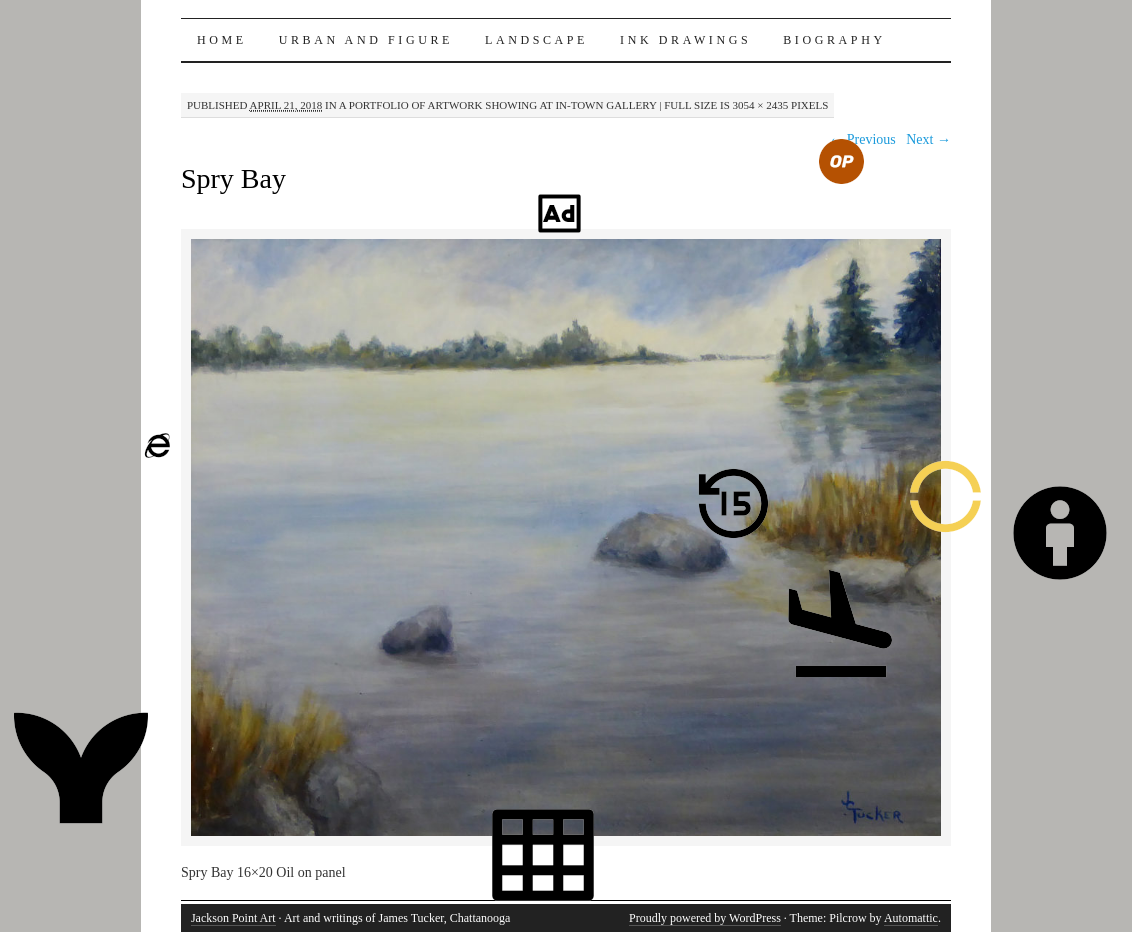  I want to click on indicates sponsored or promotional content, so click(559, 213).